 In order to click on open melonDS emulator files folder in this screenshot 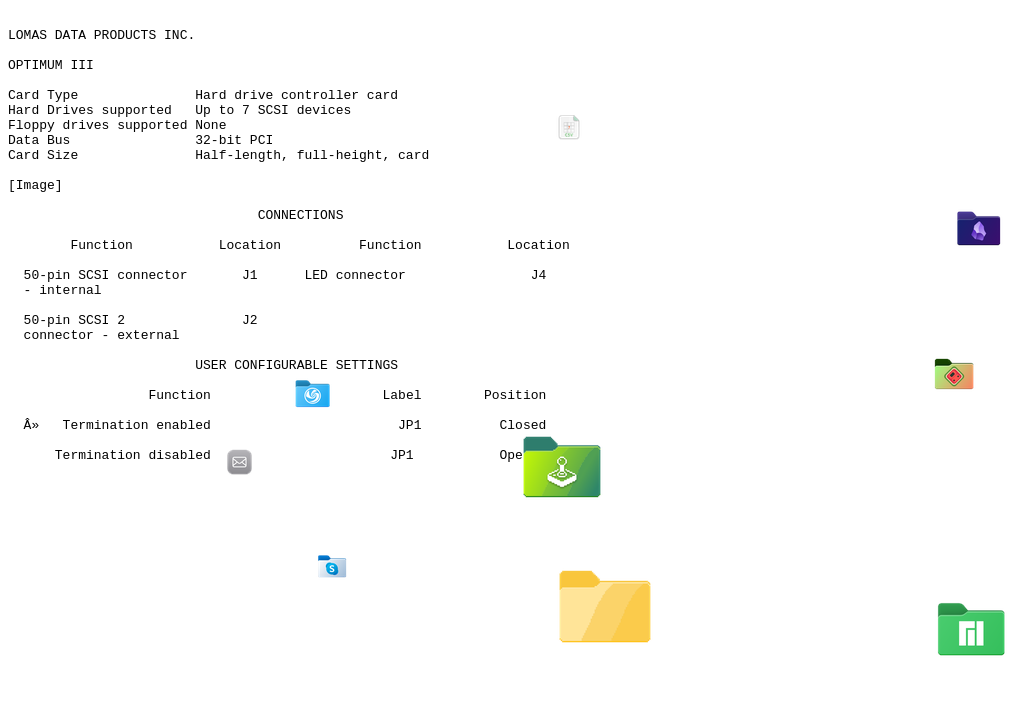, I will do `click(954, 375)`.